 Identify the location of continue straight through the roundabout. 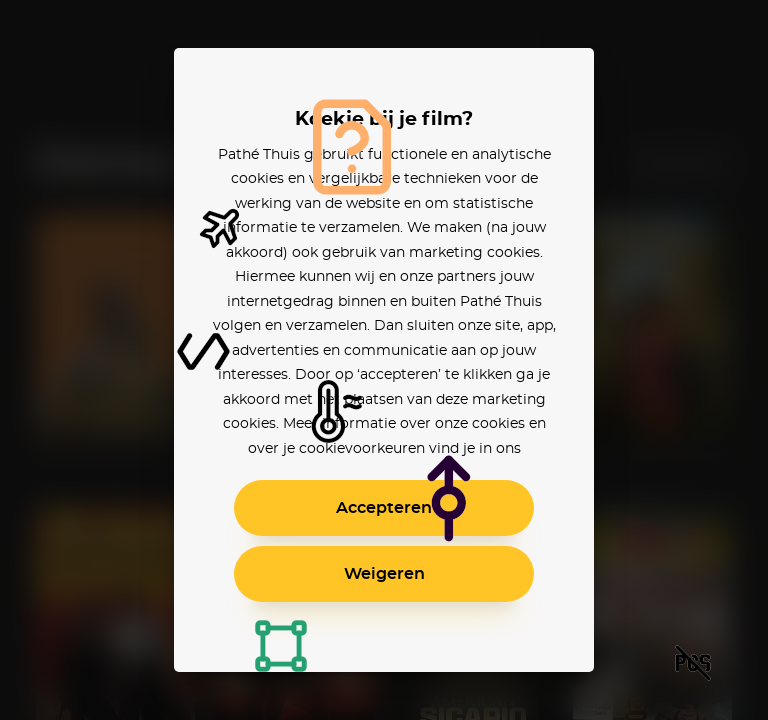
(444, 498).